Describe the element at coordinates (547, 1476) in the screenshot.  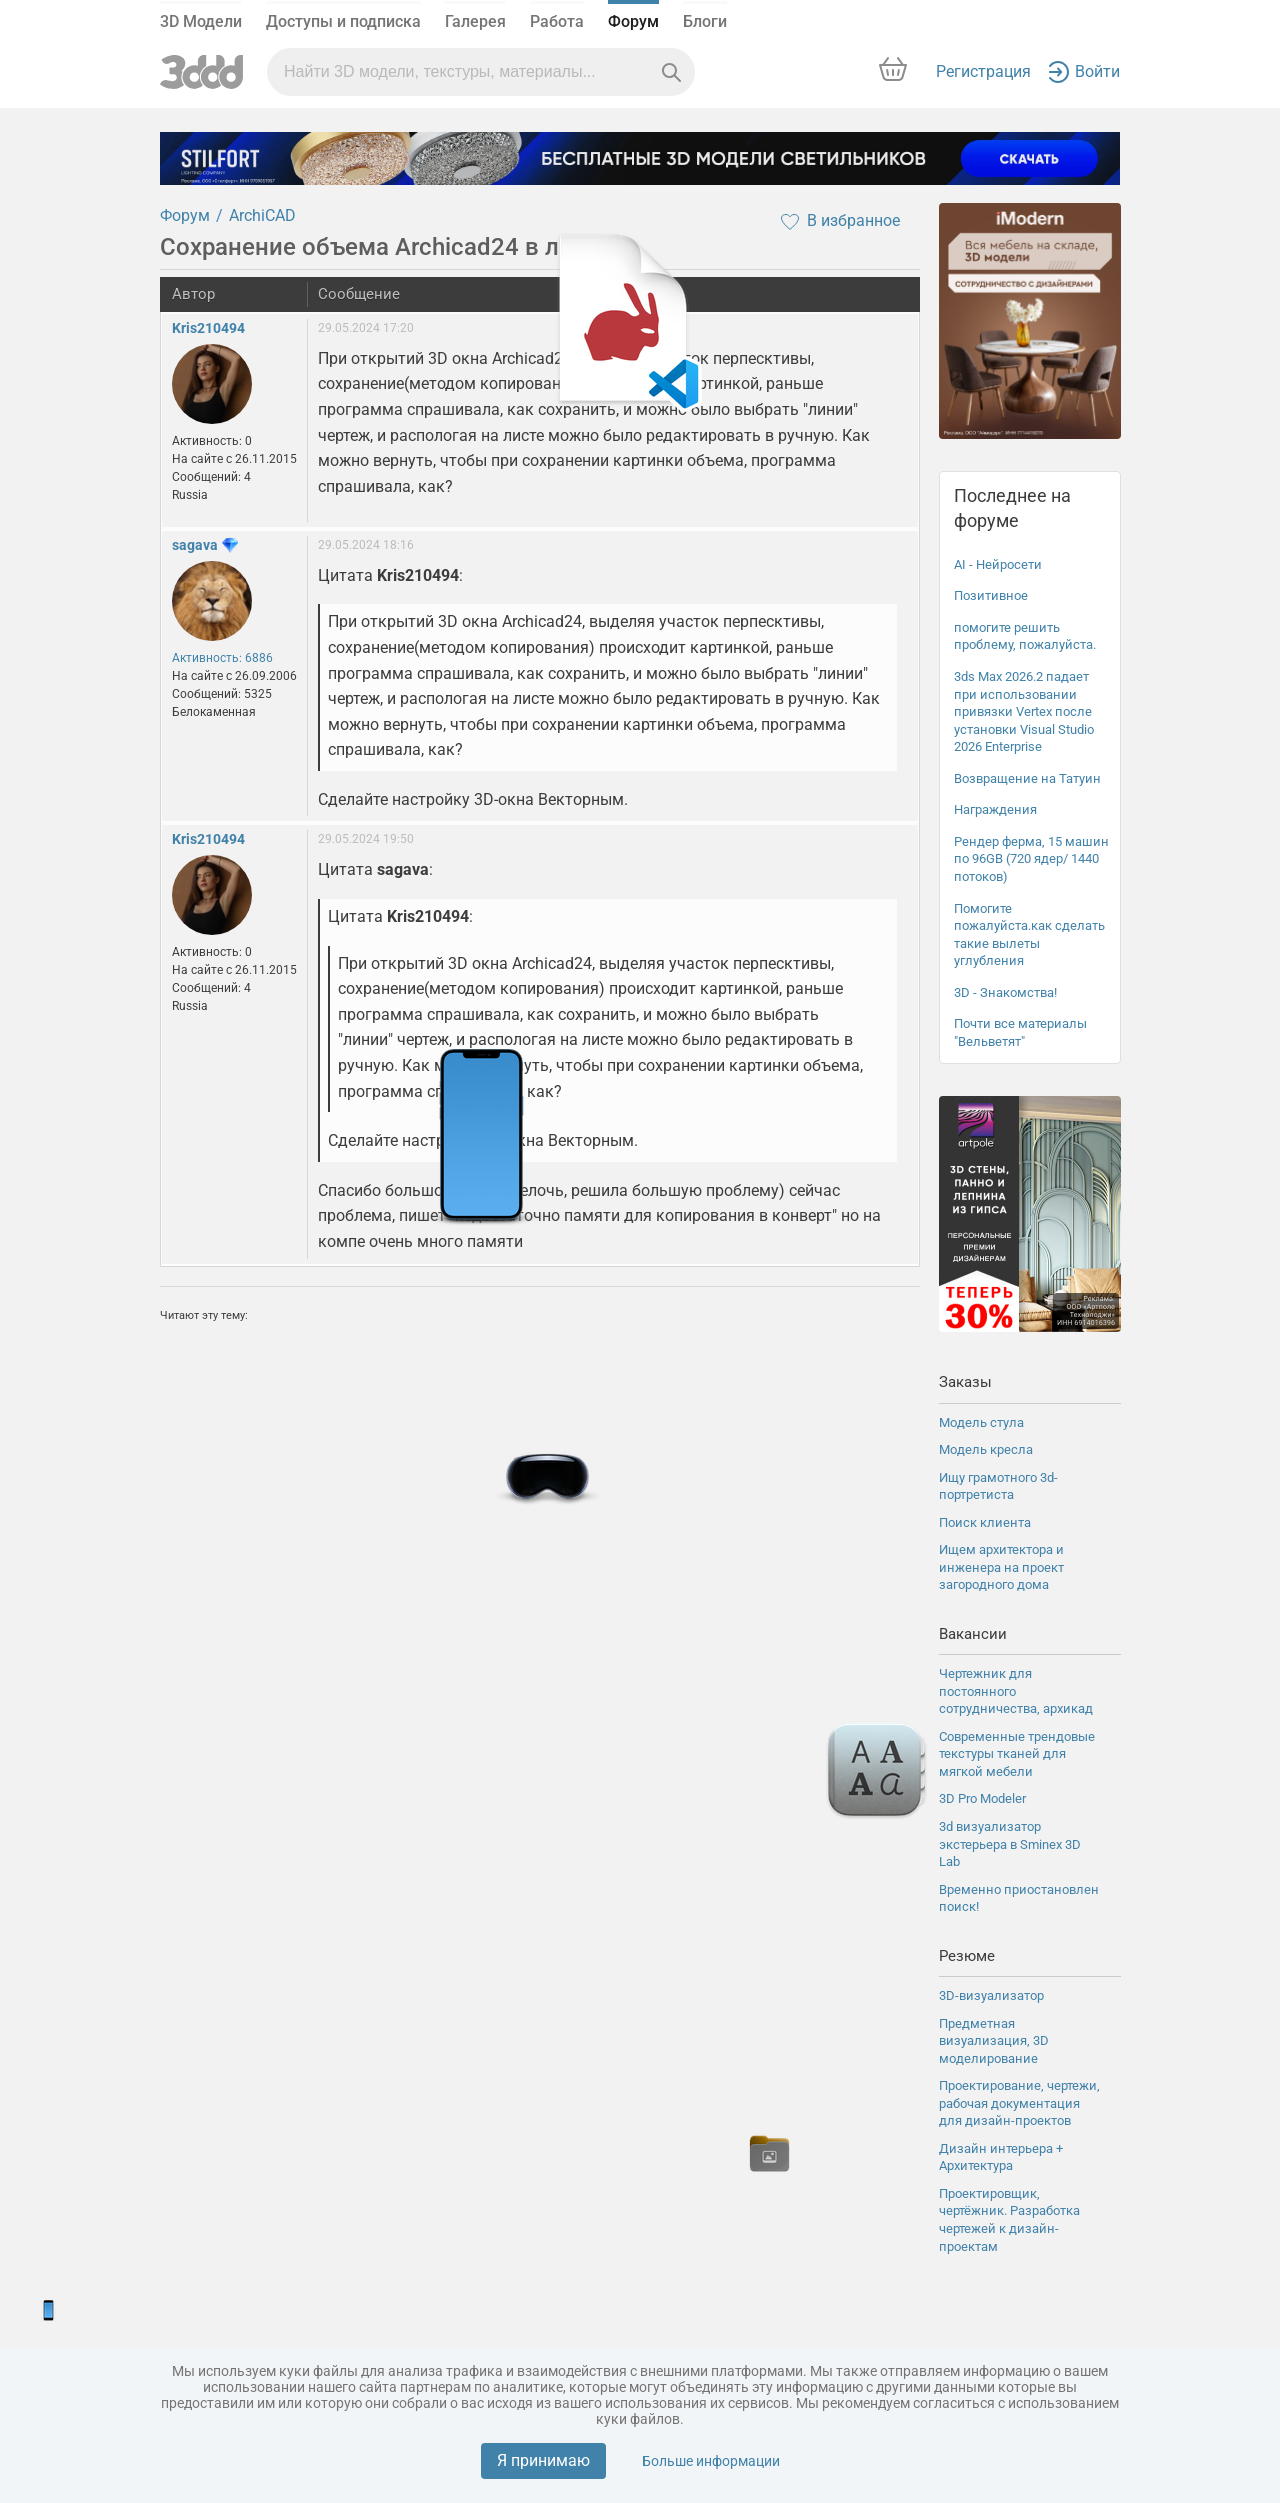
I see `apple vision pro headset device icon` at that location.